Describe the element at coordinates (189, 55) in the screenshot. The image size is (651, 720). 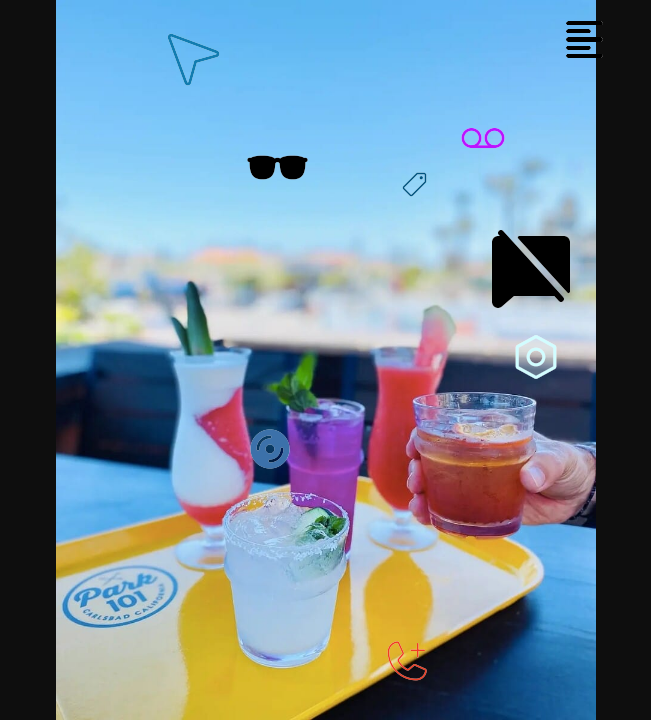
I see `tap to navigate to a destination` at that location.